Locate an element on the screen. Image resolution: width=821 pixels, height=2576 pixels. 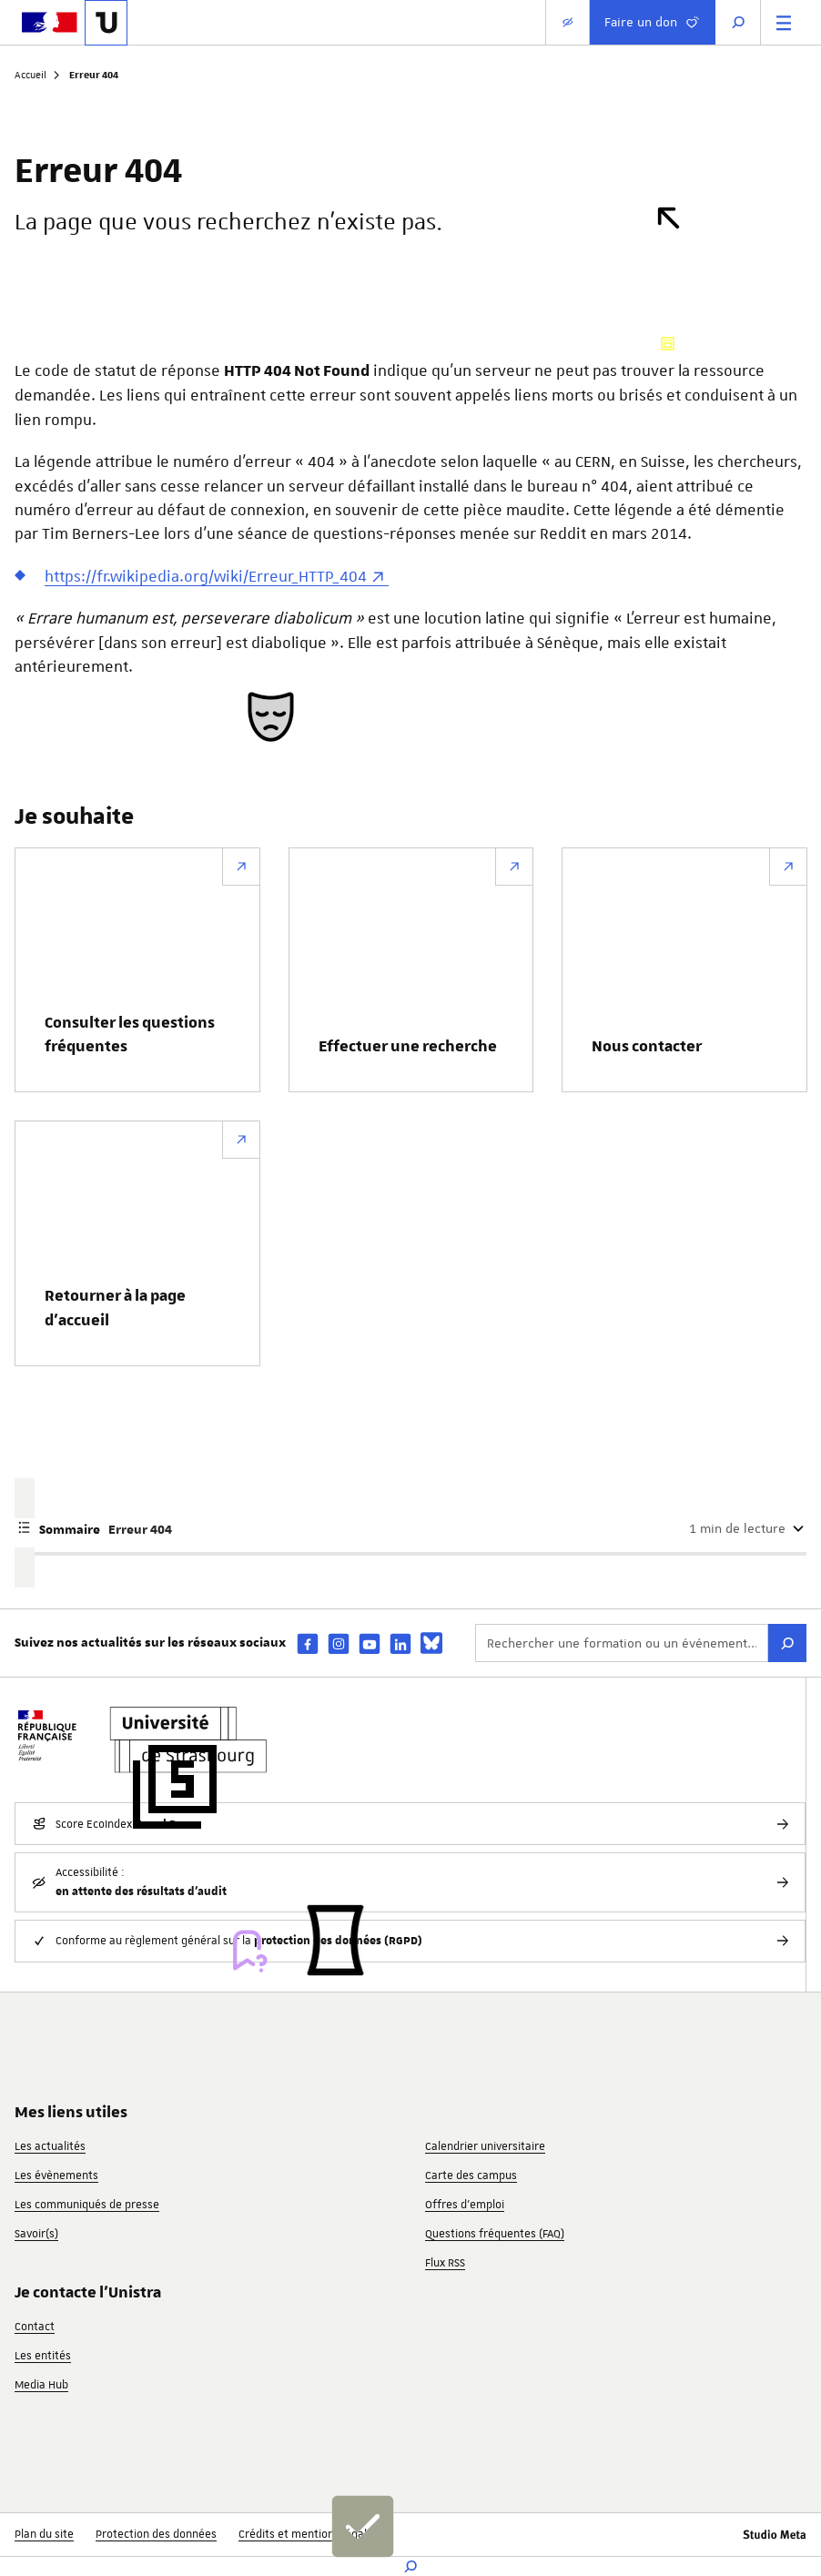
a selected or checked item is located at coordinates (362, 2526).